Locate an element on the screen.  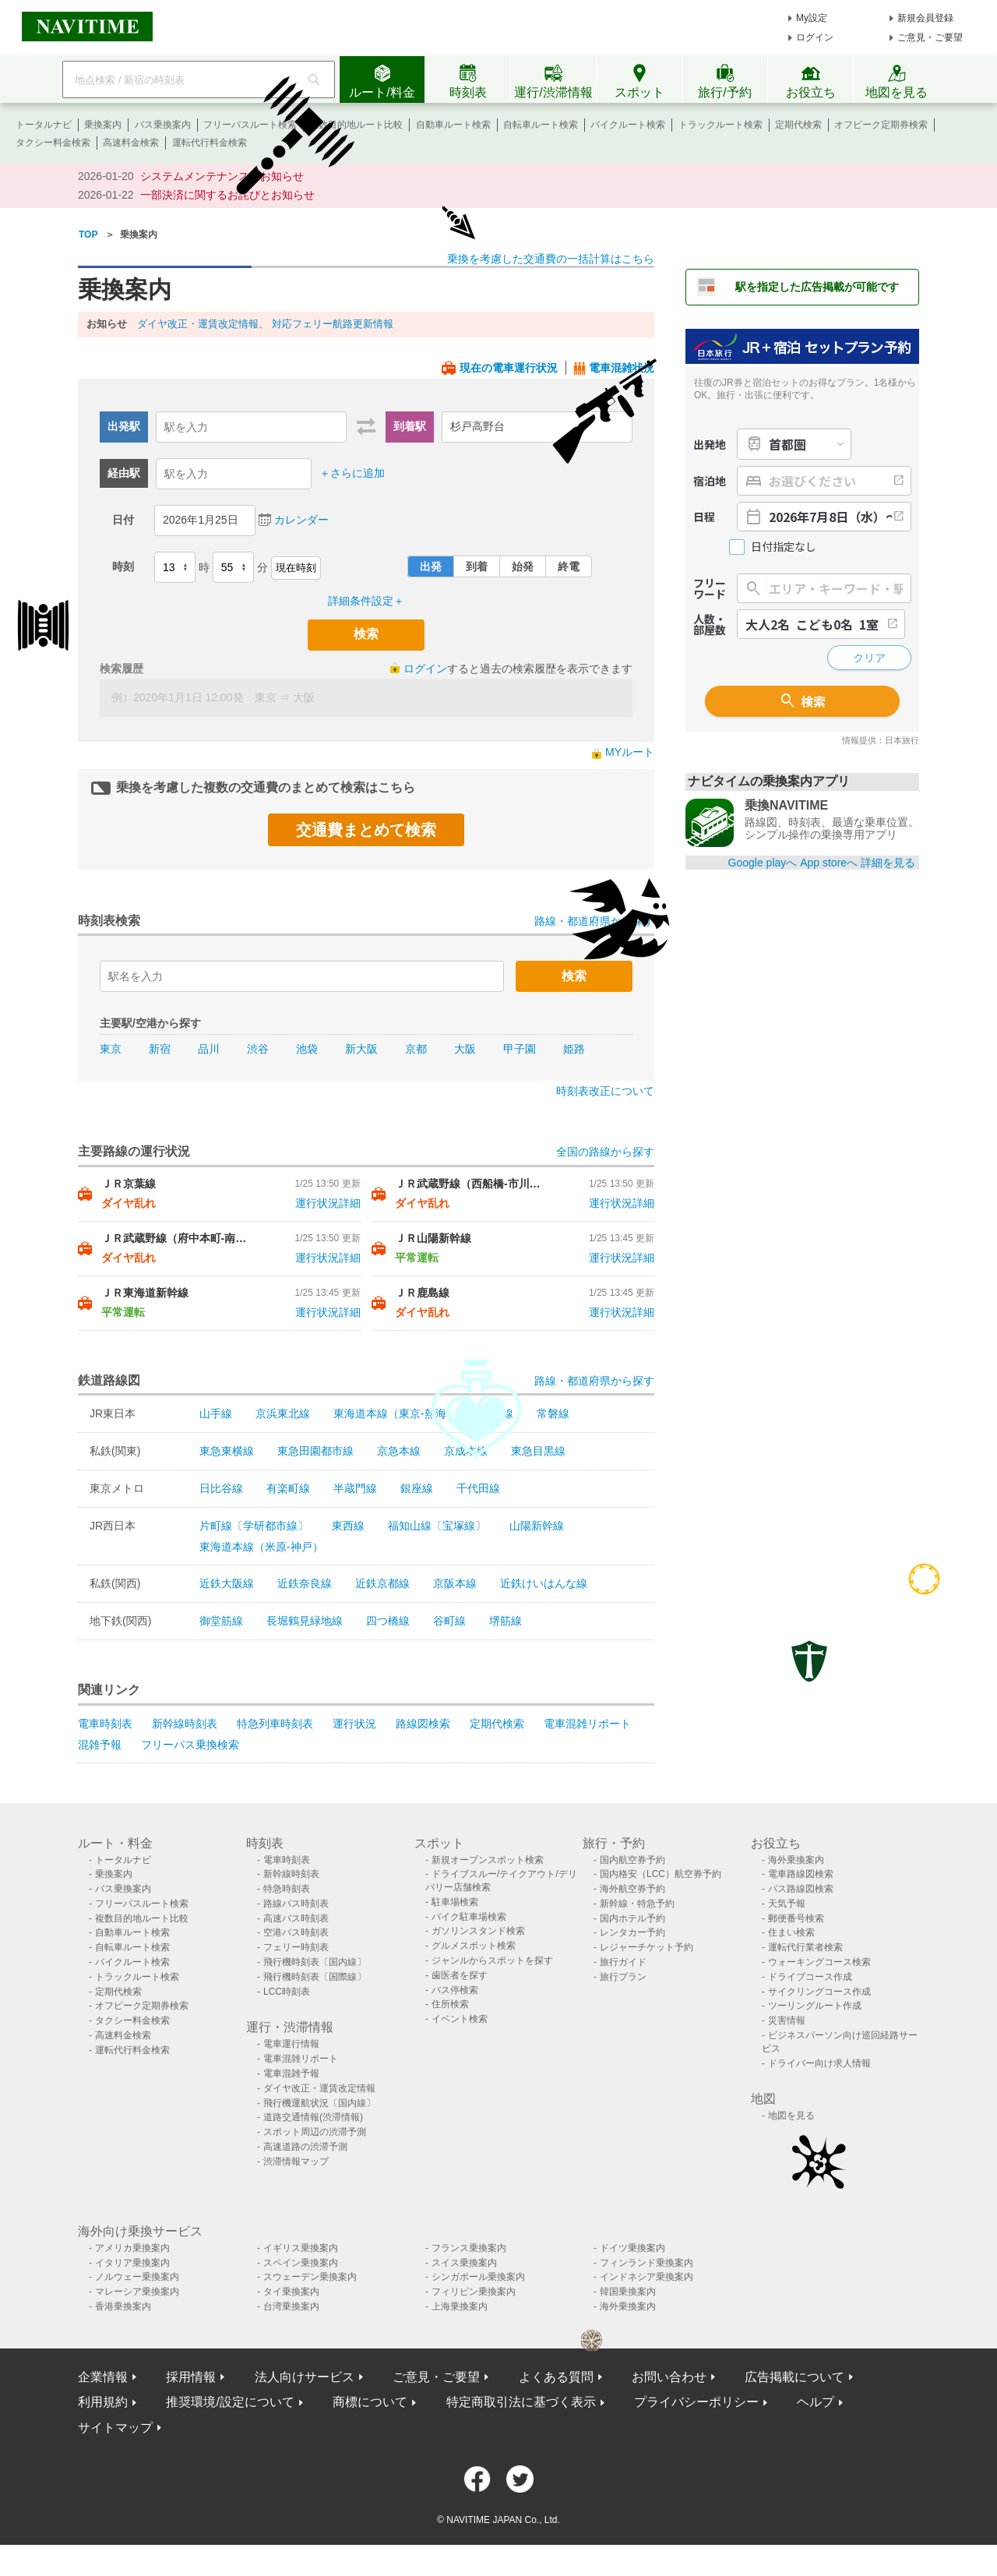
select arrow or projectile type in archery game is located at coordinates (459, 223).